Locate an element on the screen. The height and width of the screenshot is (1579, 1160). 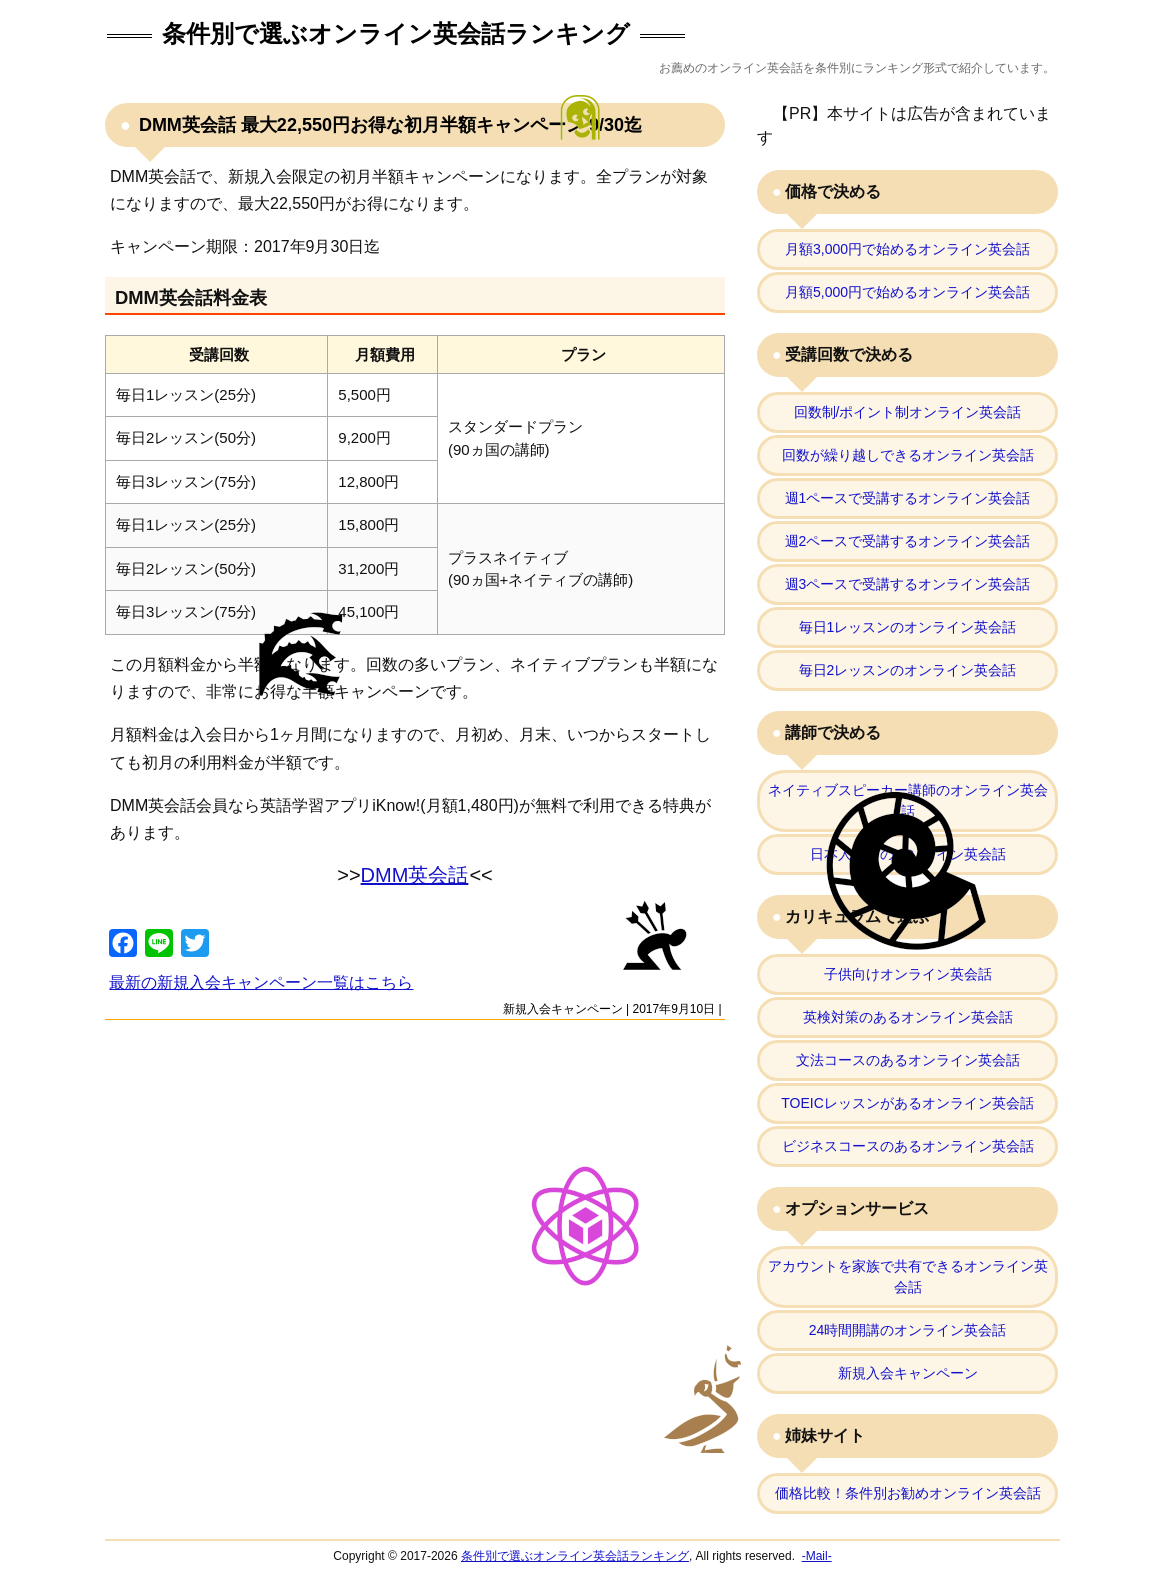
indicates defeated enemy or fallen character is located at coordinates (654, 934).